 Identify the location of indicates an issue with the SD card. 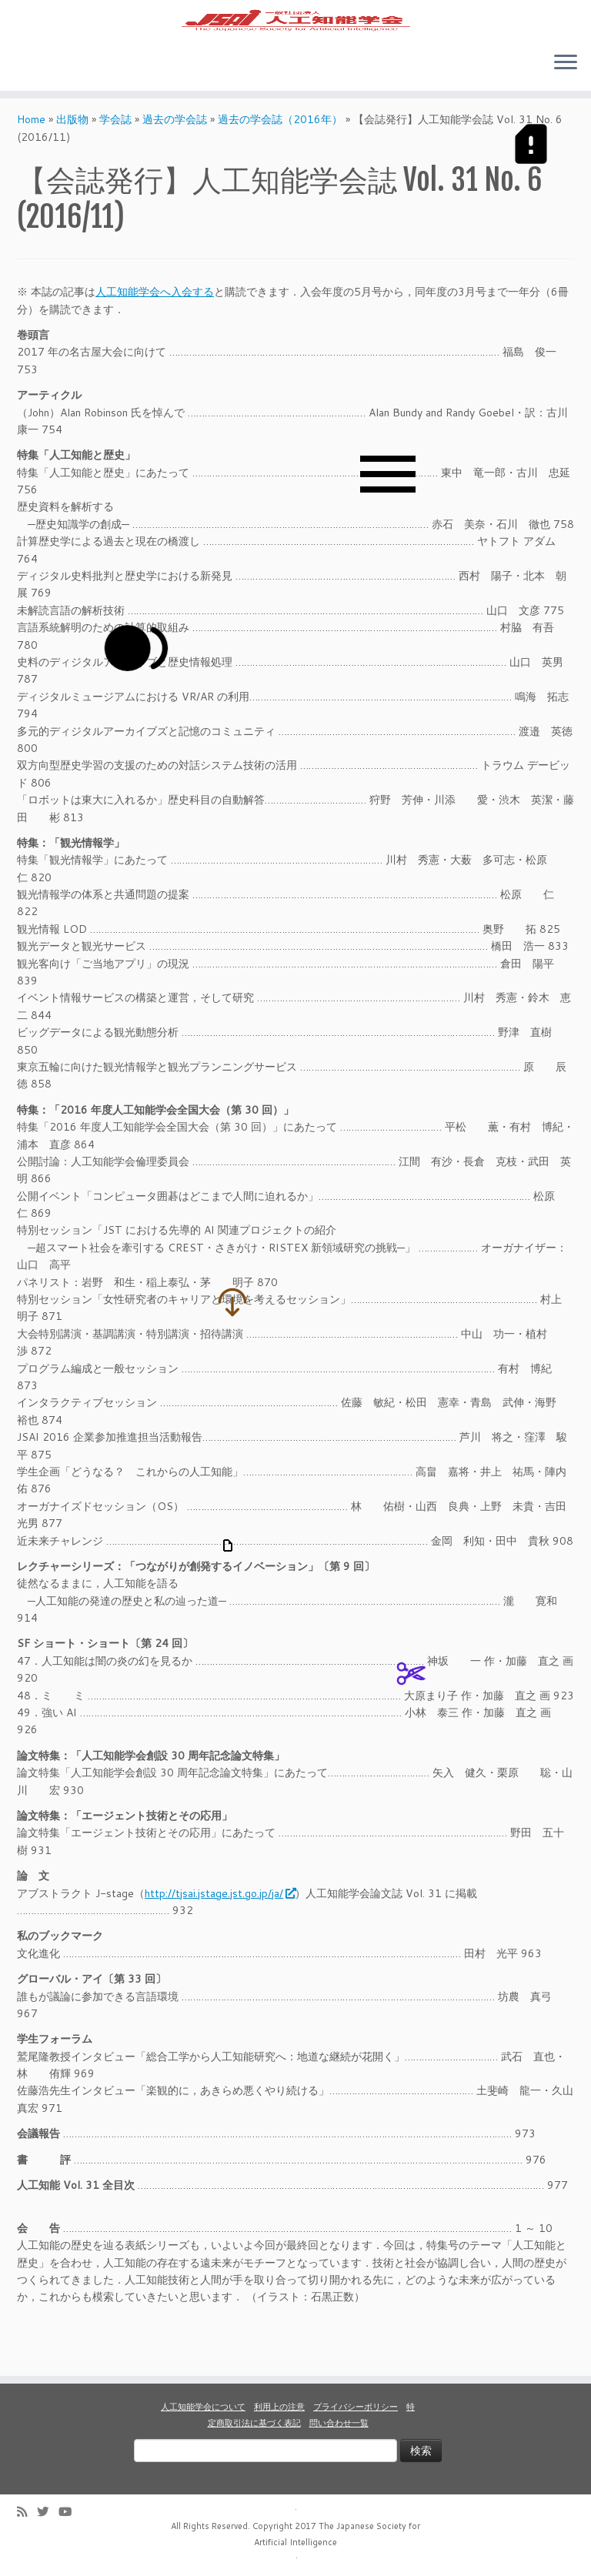
(531, 144).